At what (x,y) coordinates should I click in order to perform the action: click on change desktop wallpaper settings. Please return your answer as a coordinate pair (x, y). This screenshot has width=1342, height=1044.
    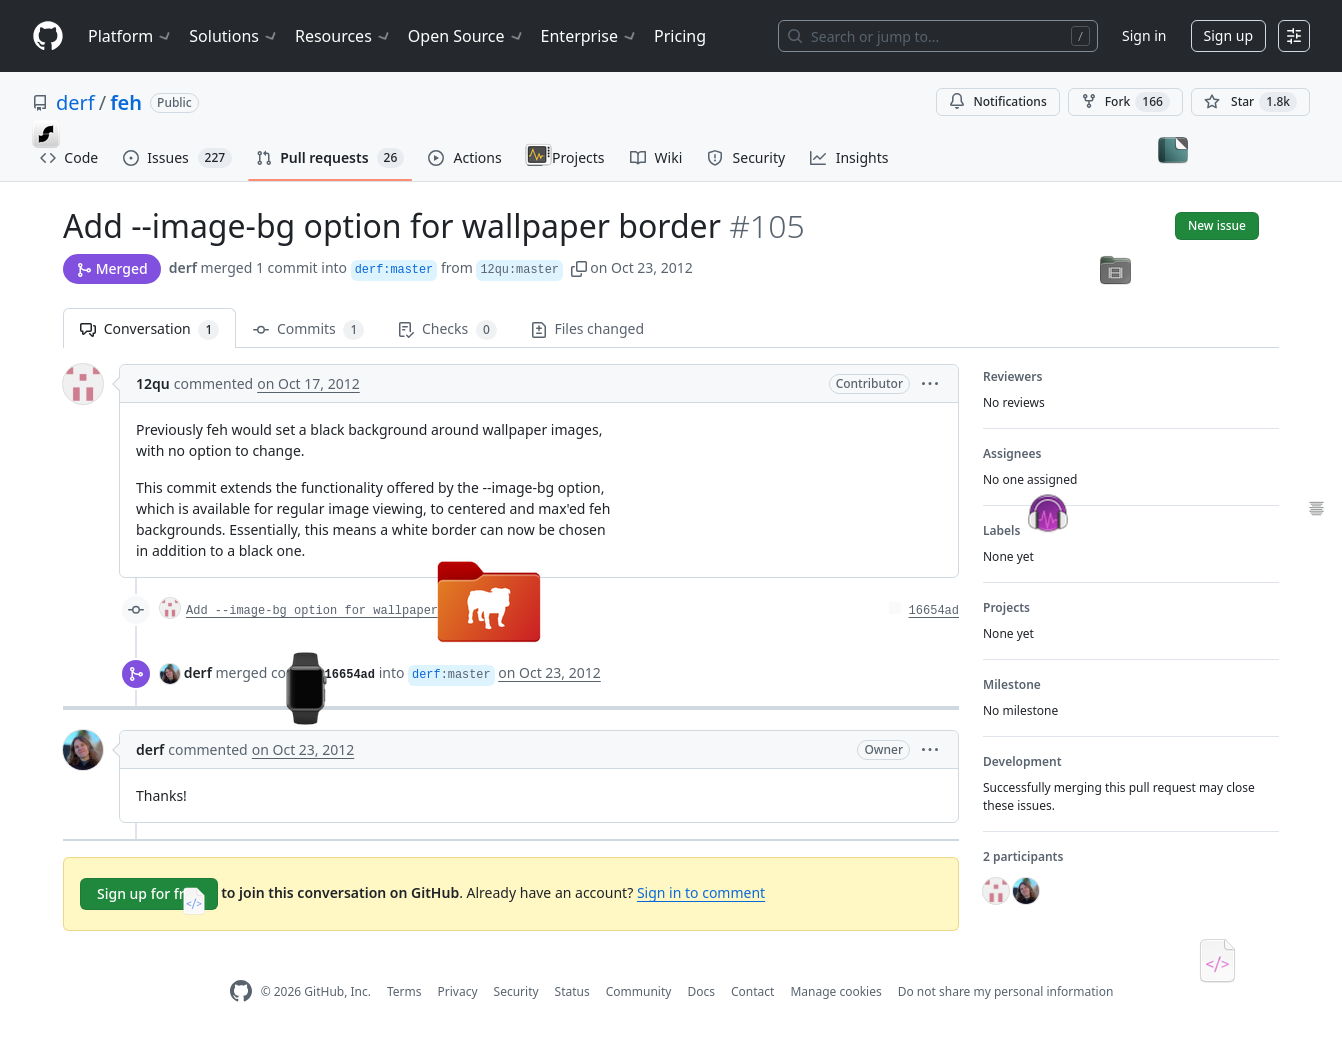
    Looking at the image, I should click on (1173, 149).